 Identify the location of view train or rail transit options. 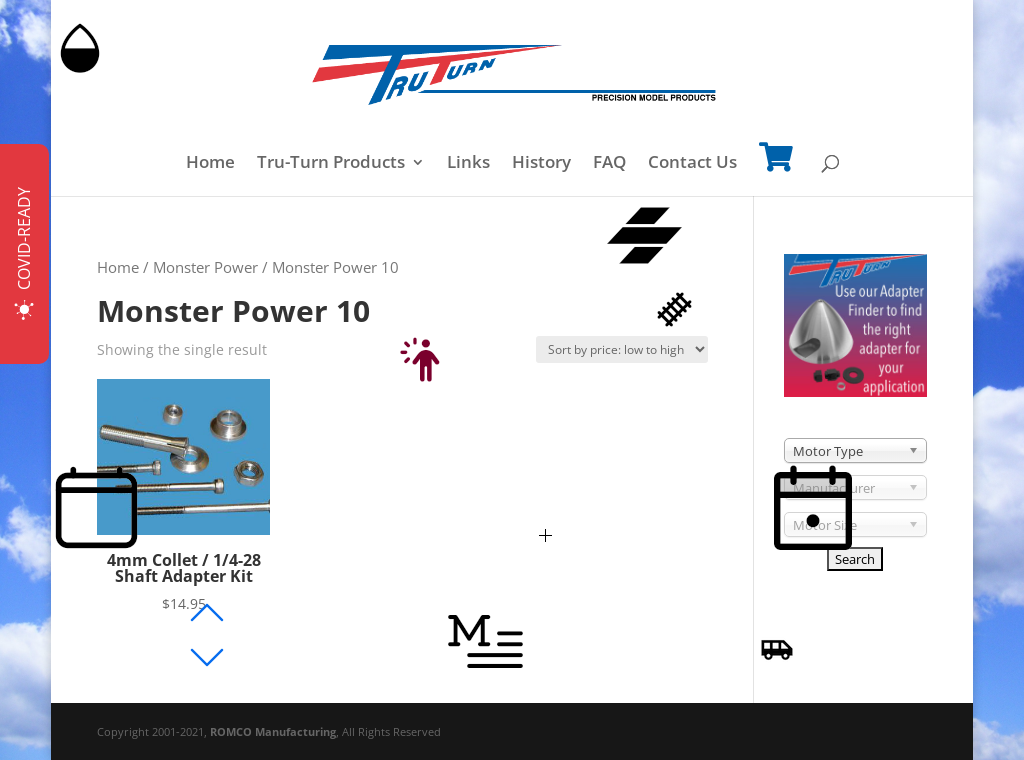
(674, 309).